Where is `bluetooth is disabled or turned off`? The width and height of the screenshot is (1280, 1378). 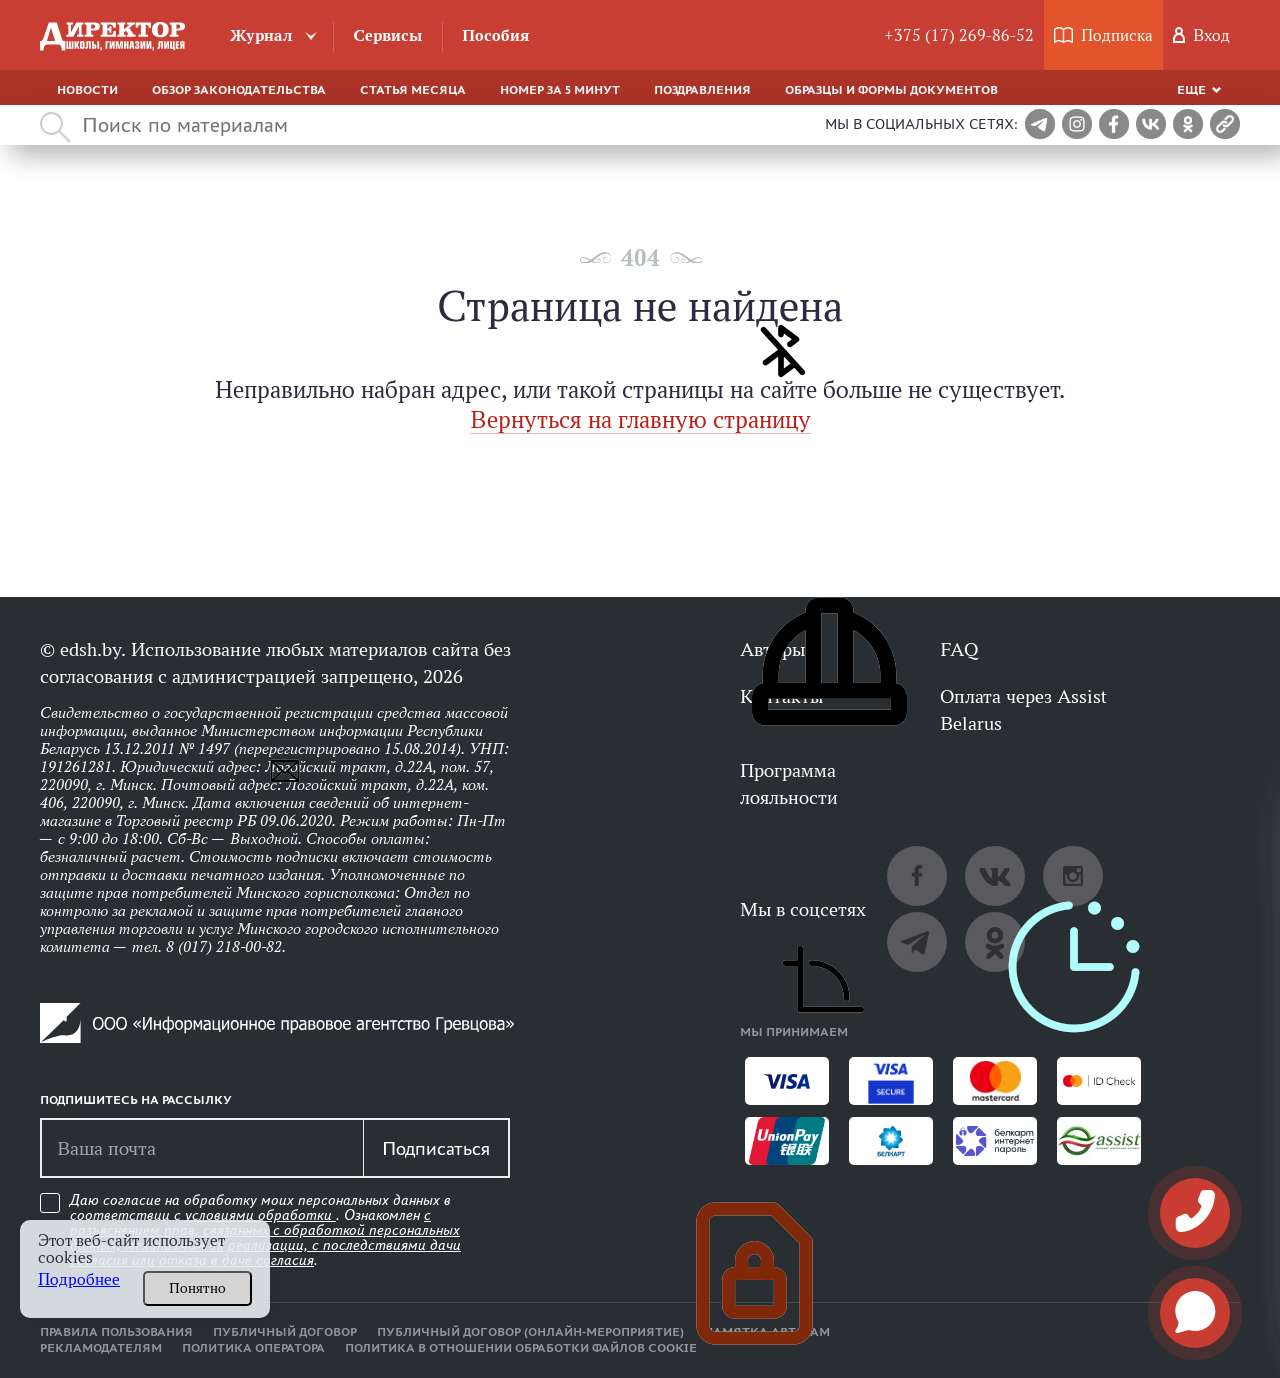 bluetooth is disabled or turned off is located at coordinates (781, 351).